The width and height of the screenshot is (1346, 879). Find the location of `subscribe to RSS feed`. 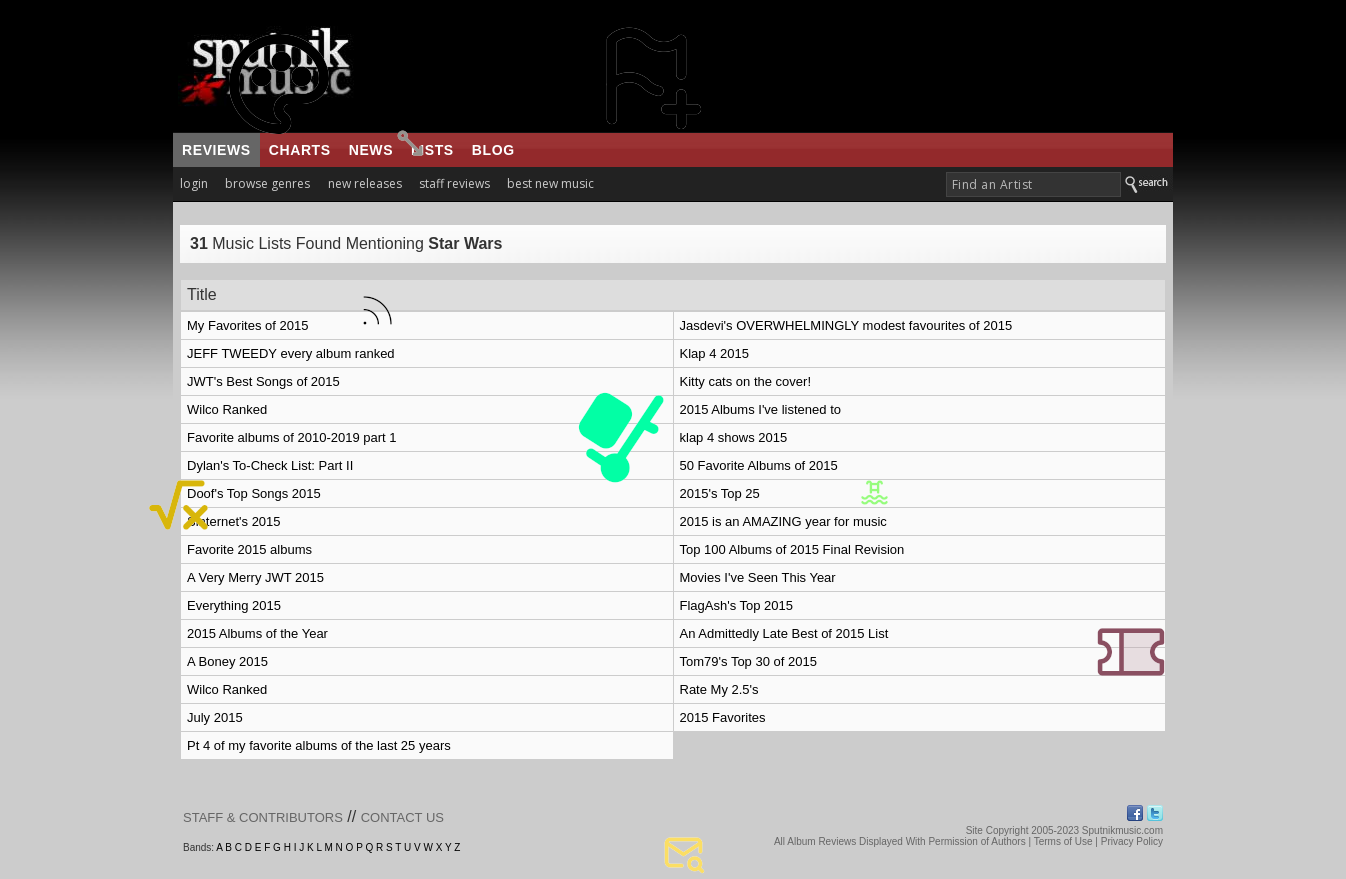

subscribe to RSS feed is located at coordinates (375, 312).